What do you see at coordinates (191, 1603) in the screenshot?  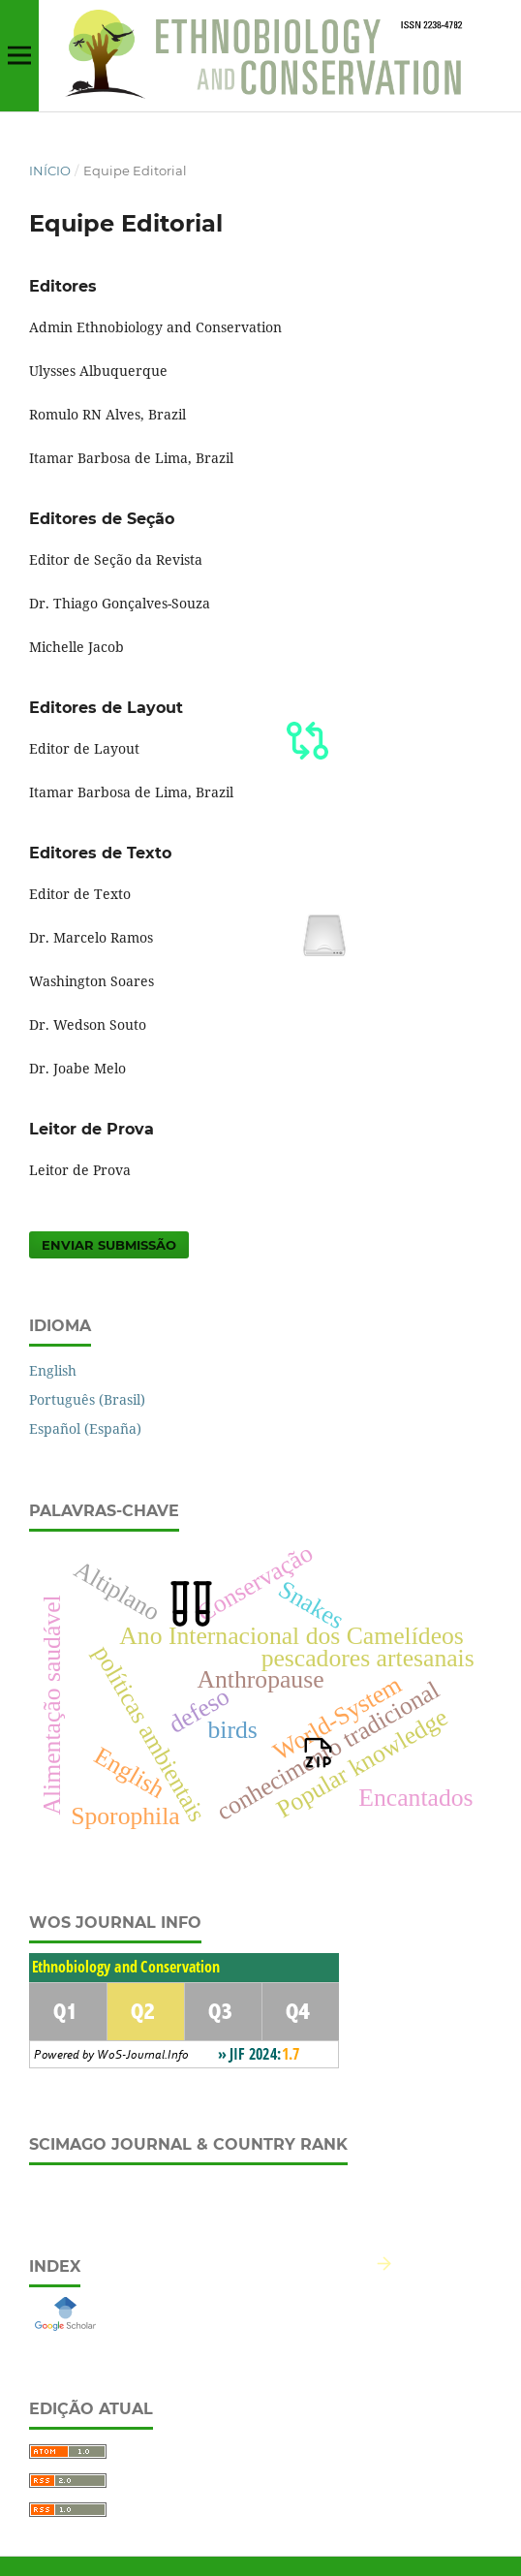 I see `access lab results or diagnostics` at bounding box center [191, 1603].